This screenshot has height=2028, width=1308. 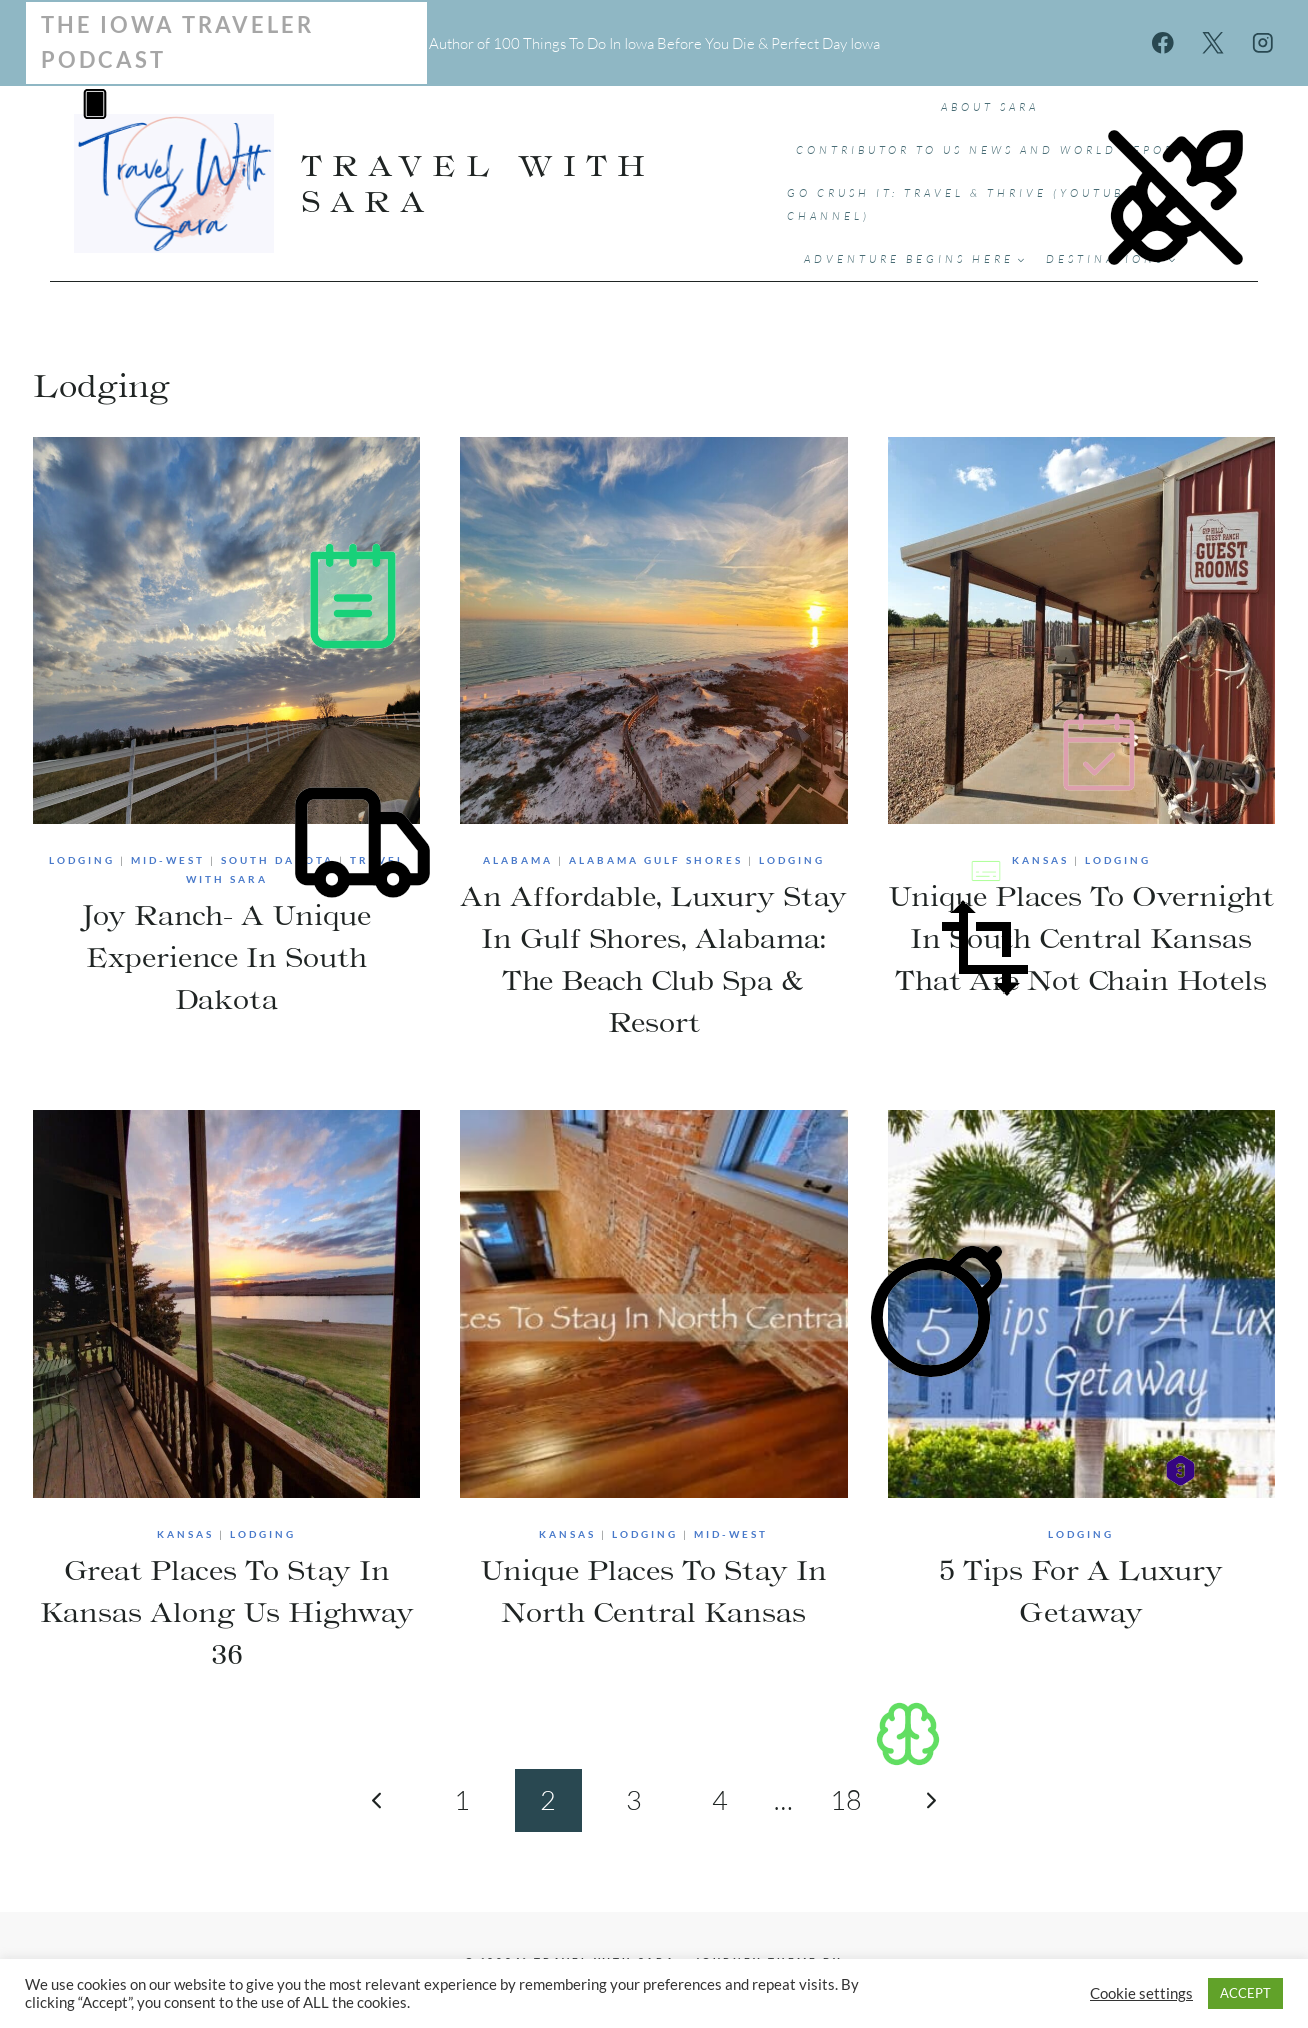 I want to click on access AI or smart features, so click(x=908, y=1734).